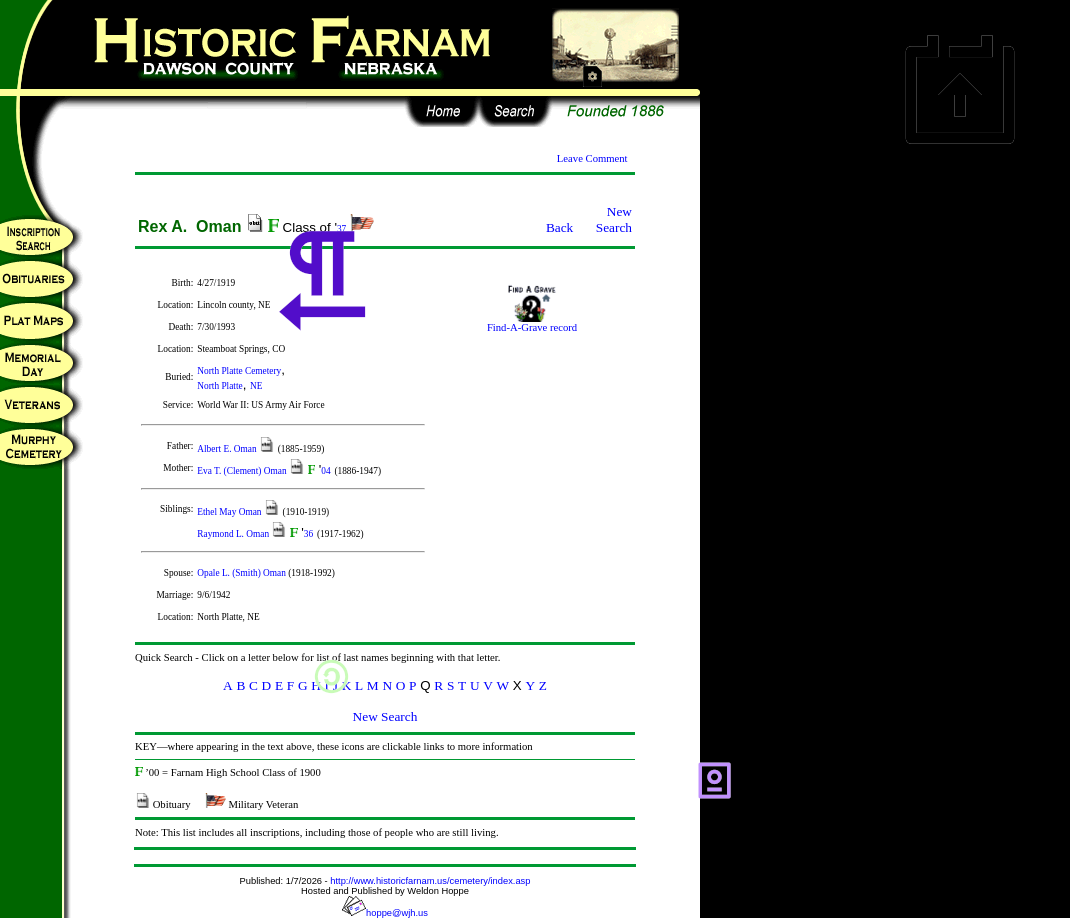  Describe the element at coordinates (327, 279) in the screenshot. I see `switch text direction to right-to-left` at that location.